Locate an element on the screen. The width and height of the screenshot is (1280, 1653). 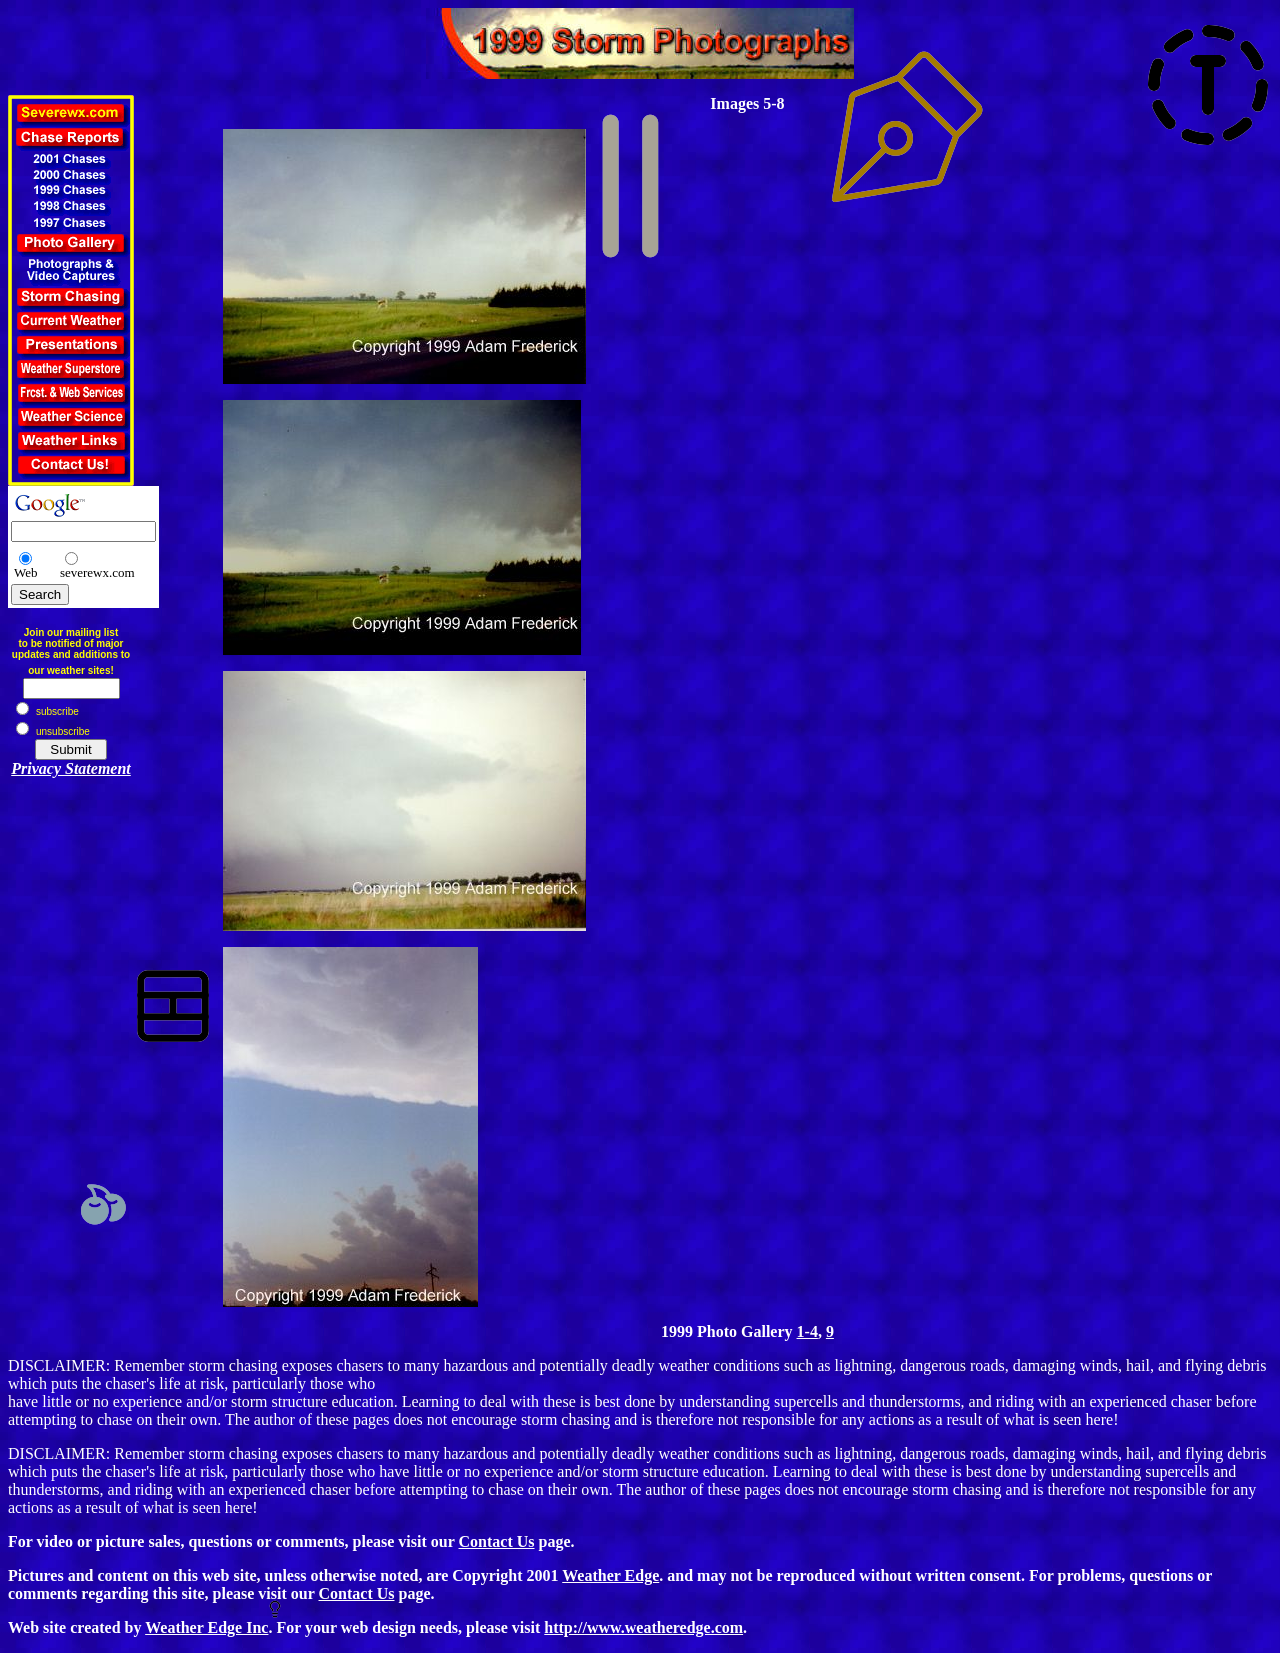
indicates a count or tally of two is located at coordinates (674, 186).